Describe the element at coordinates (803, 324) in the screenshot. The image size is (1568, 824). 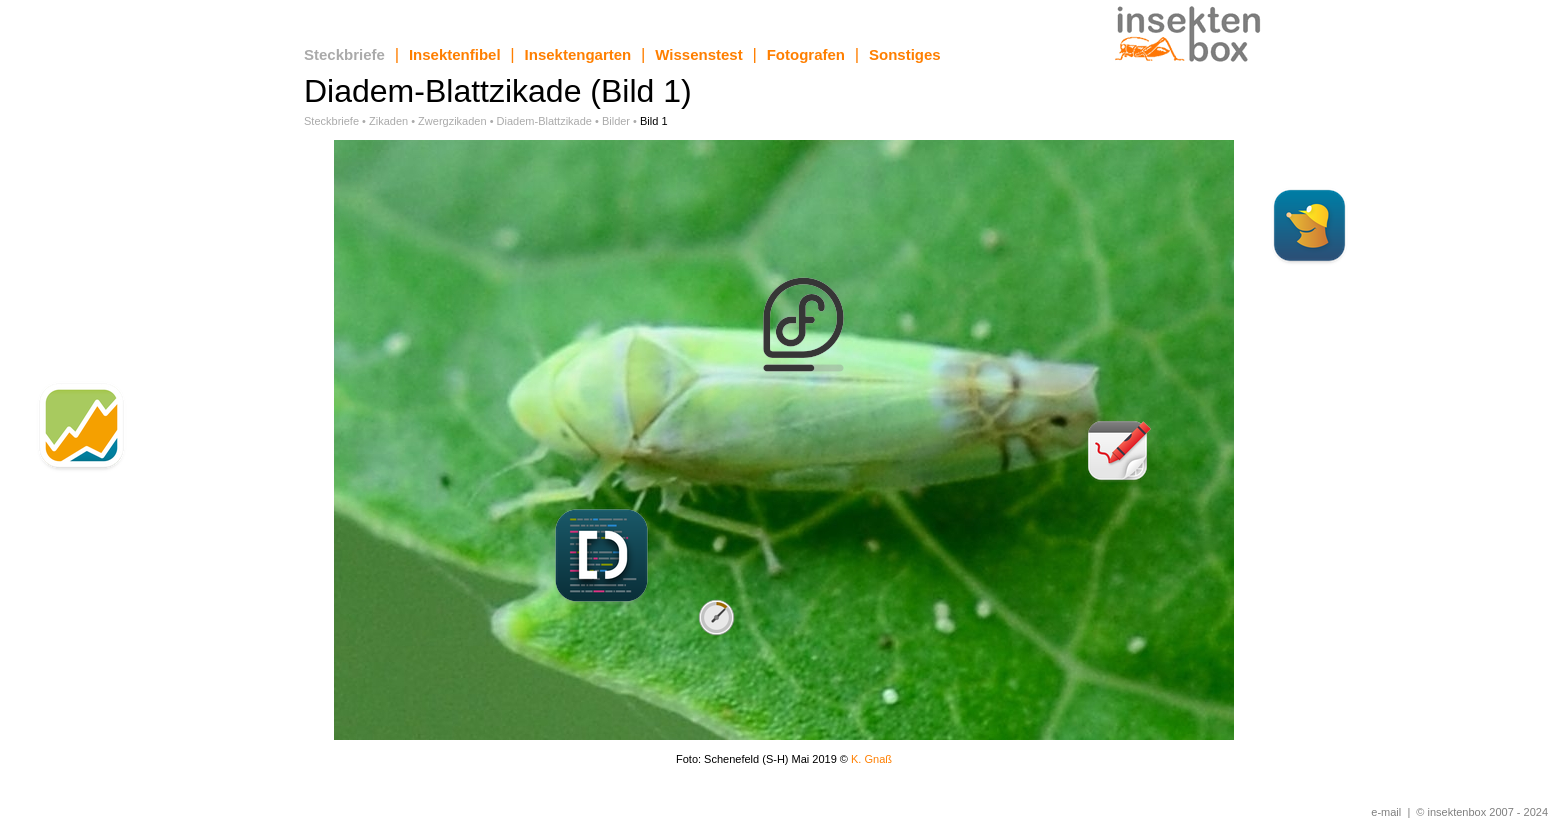
I see `launch fedora linux installer` at that location.